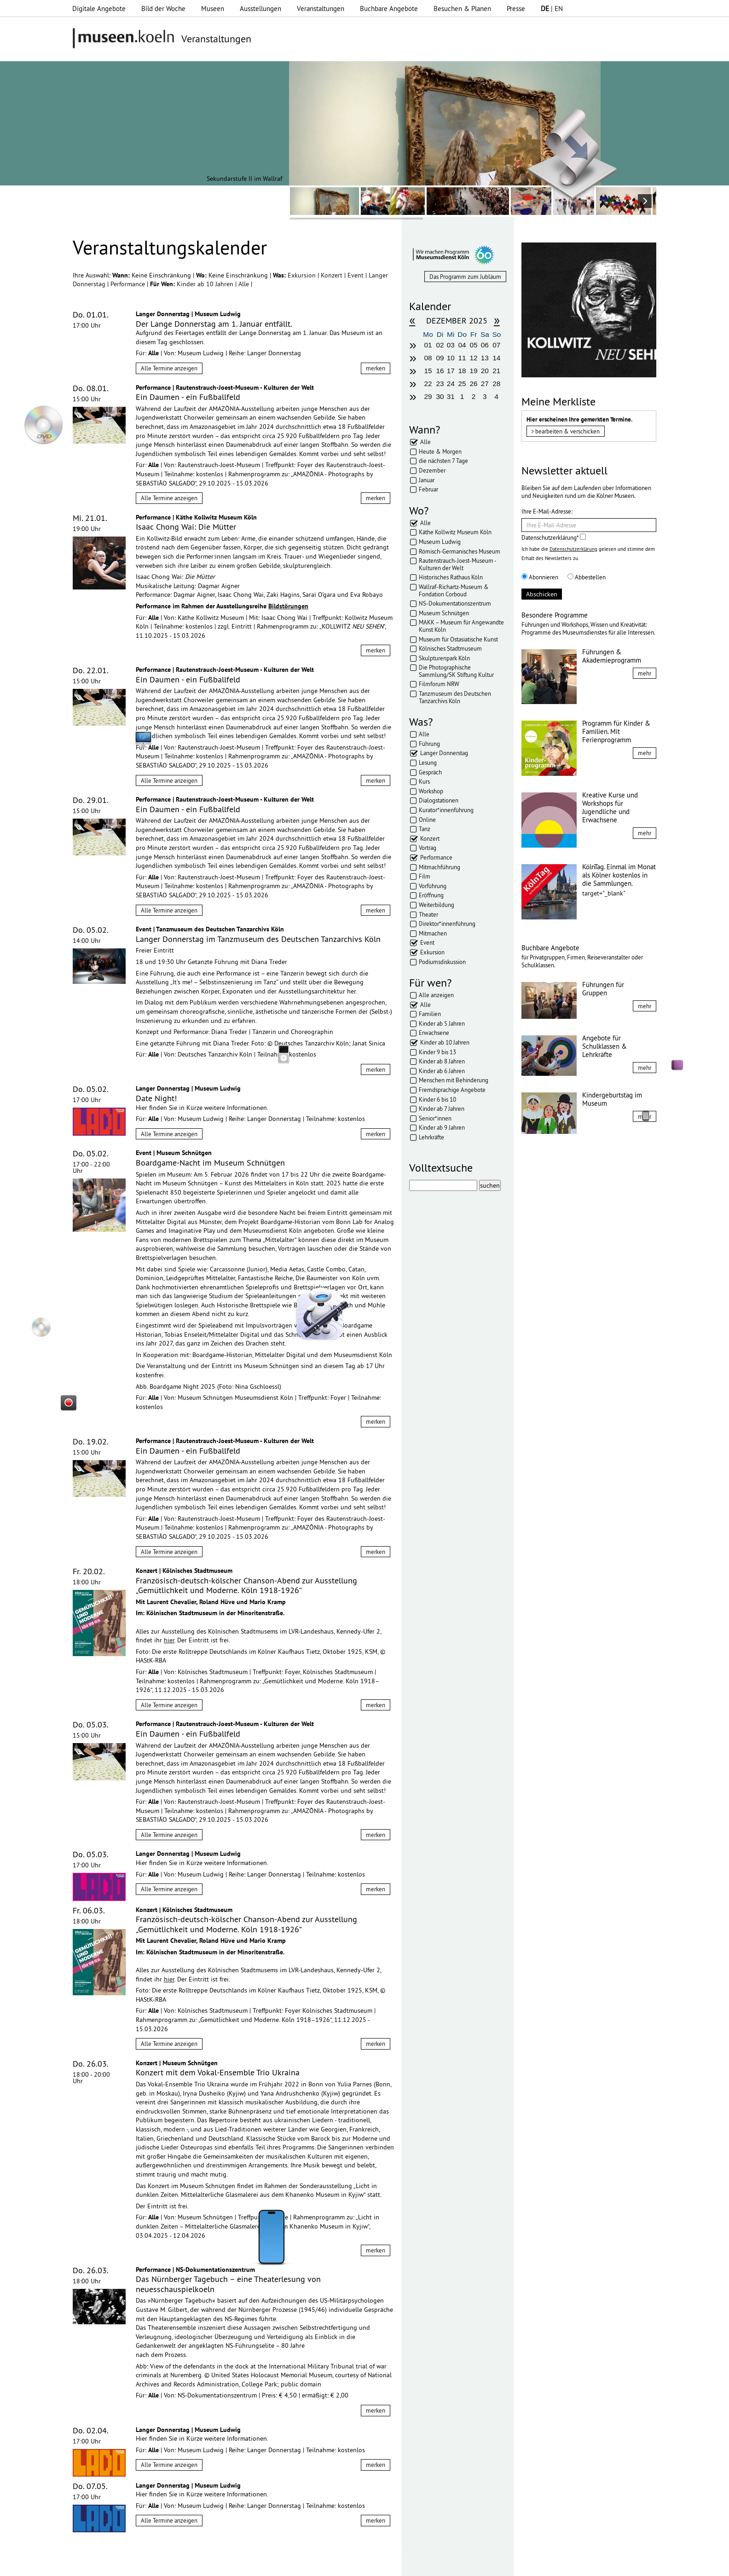 The image size is (729, 2576). What do you see at coordinates (572, 154) in the screenshot?
I see `run an applescript droplet application` at bounding box center [572, 154].